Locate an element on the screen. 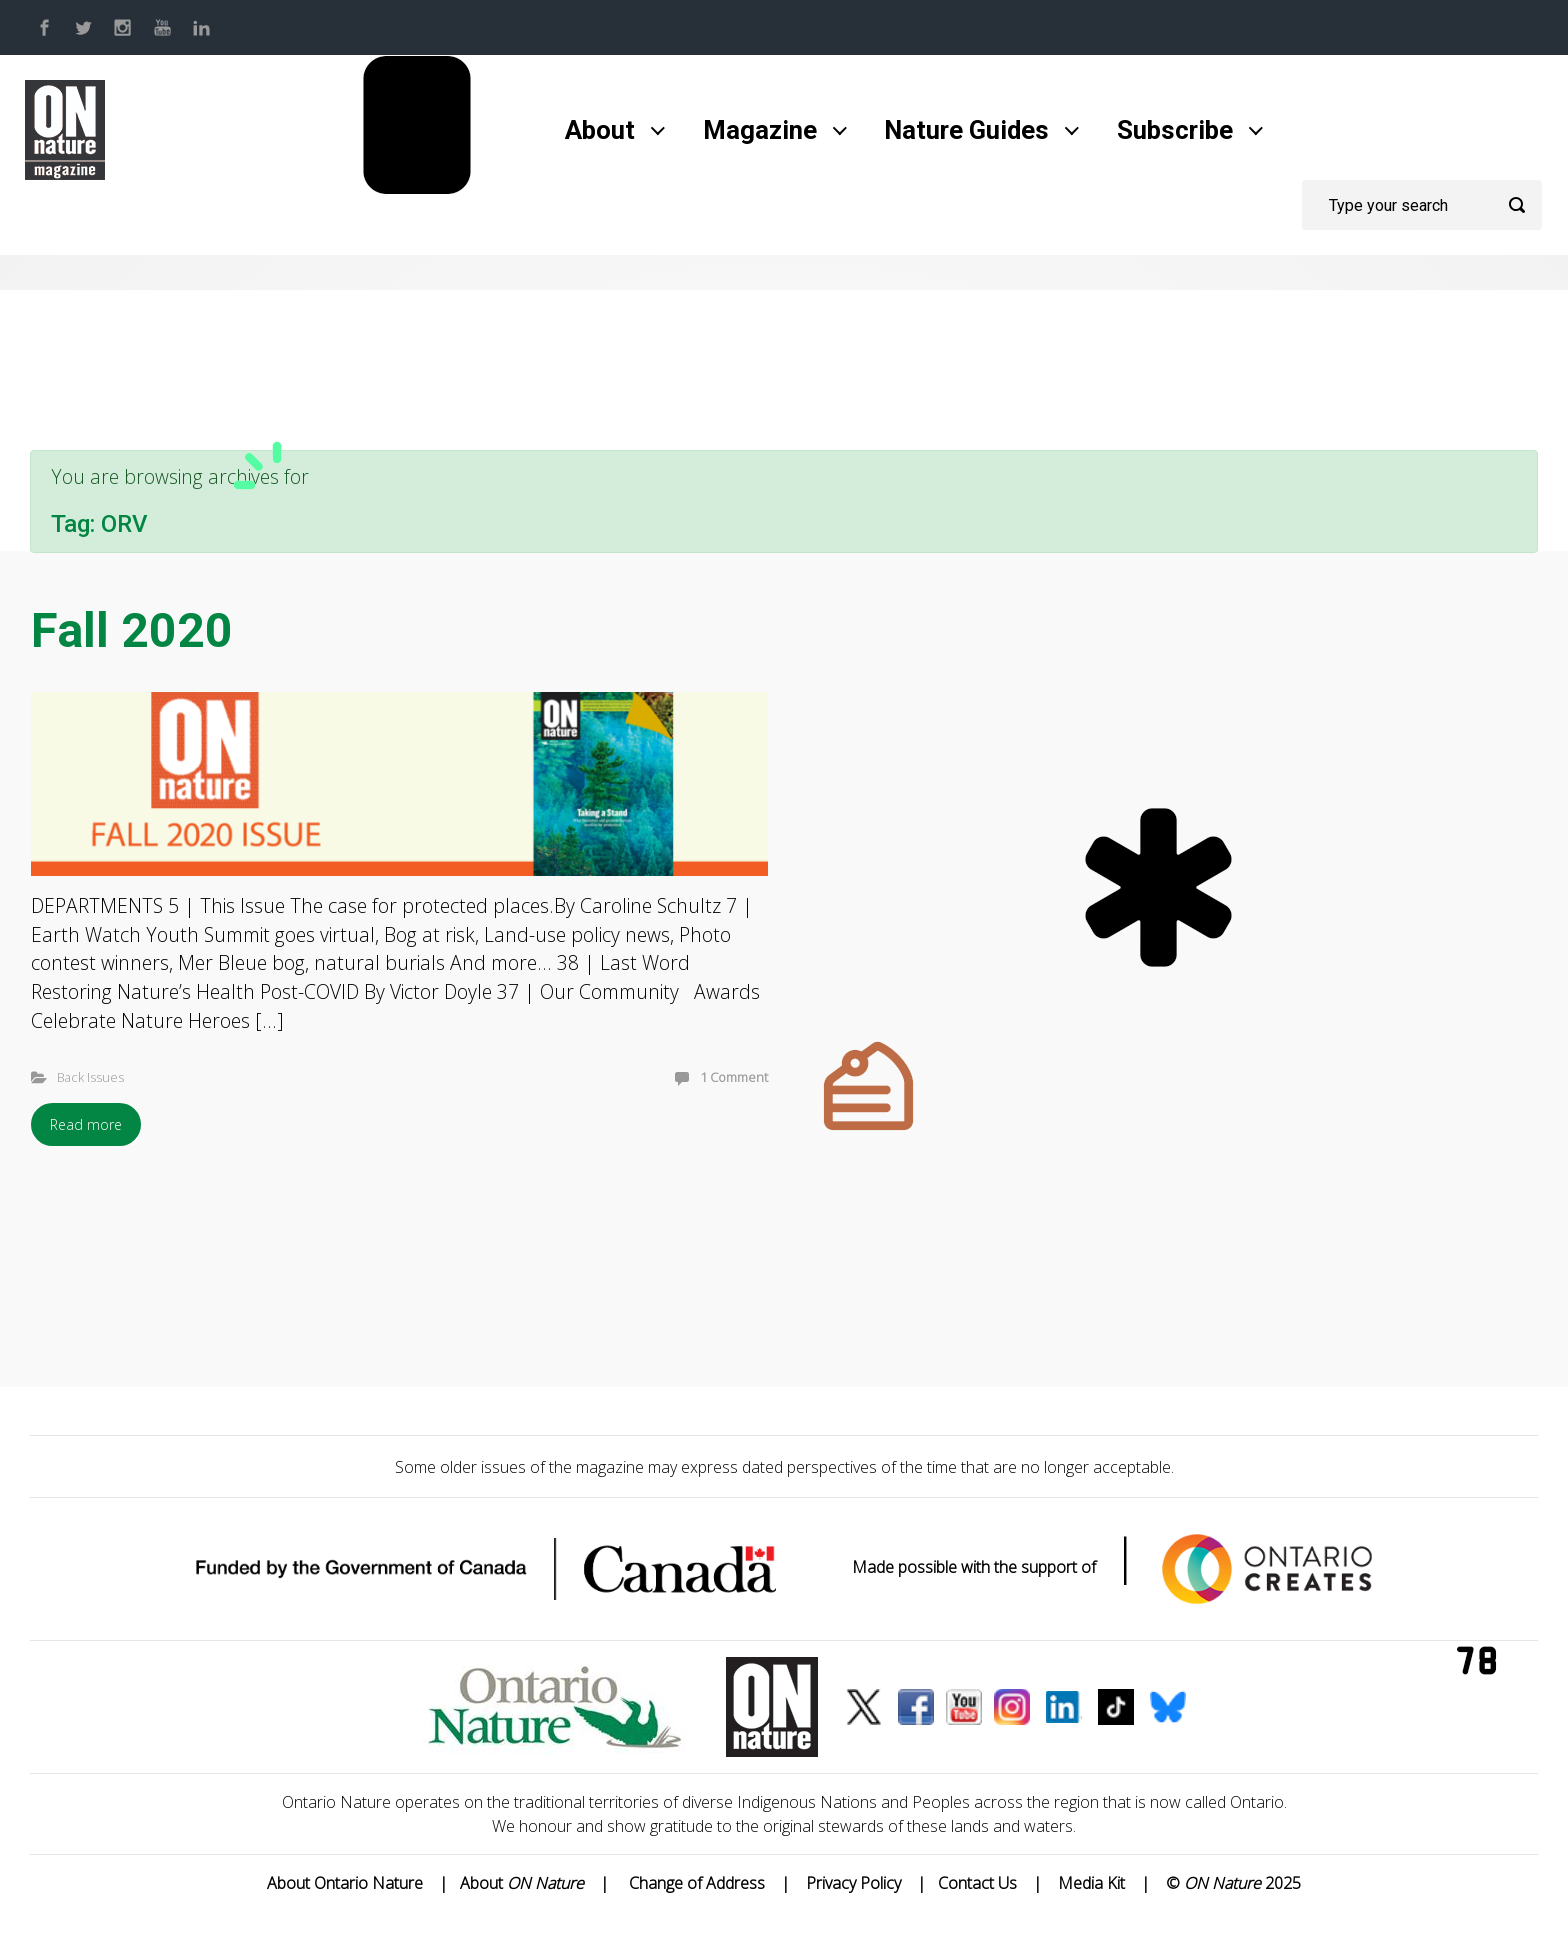 The height and width of the screenshot is (1943, 1568). loading content in progress is located at coordinates (277, 485).